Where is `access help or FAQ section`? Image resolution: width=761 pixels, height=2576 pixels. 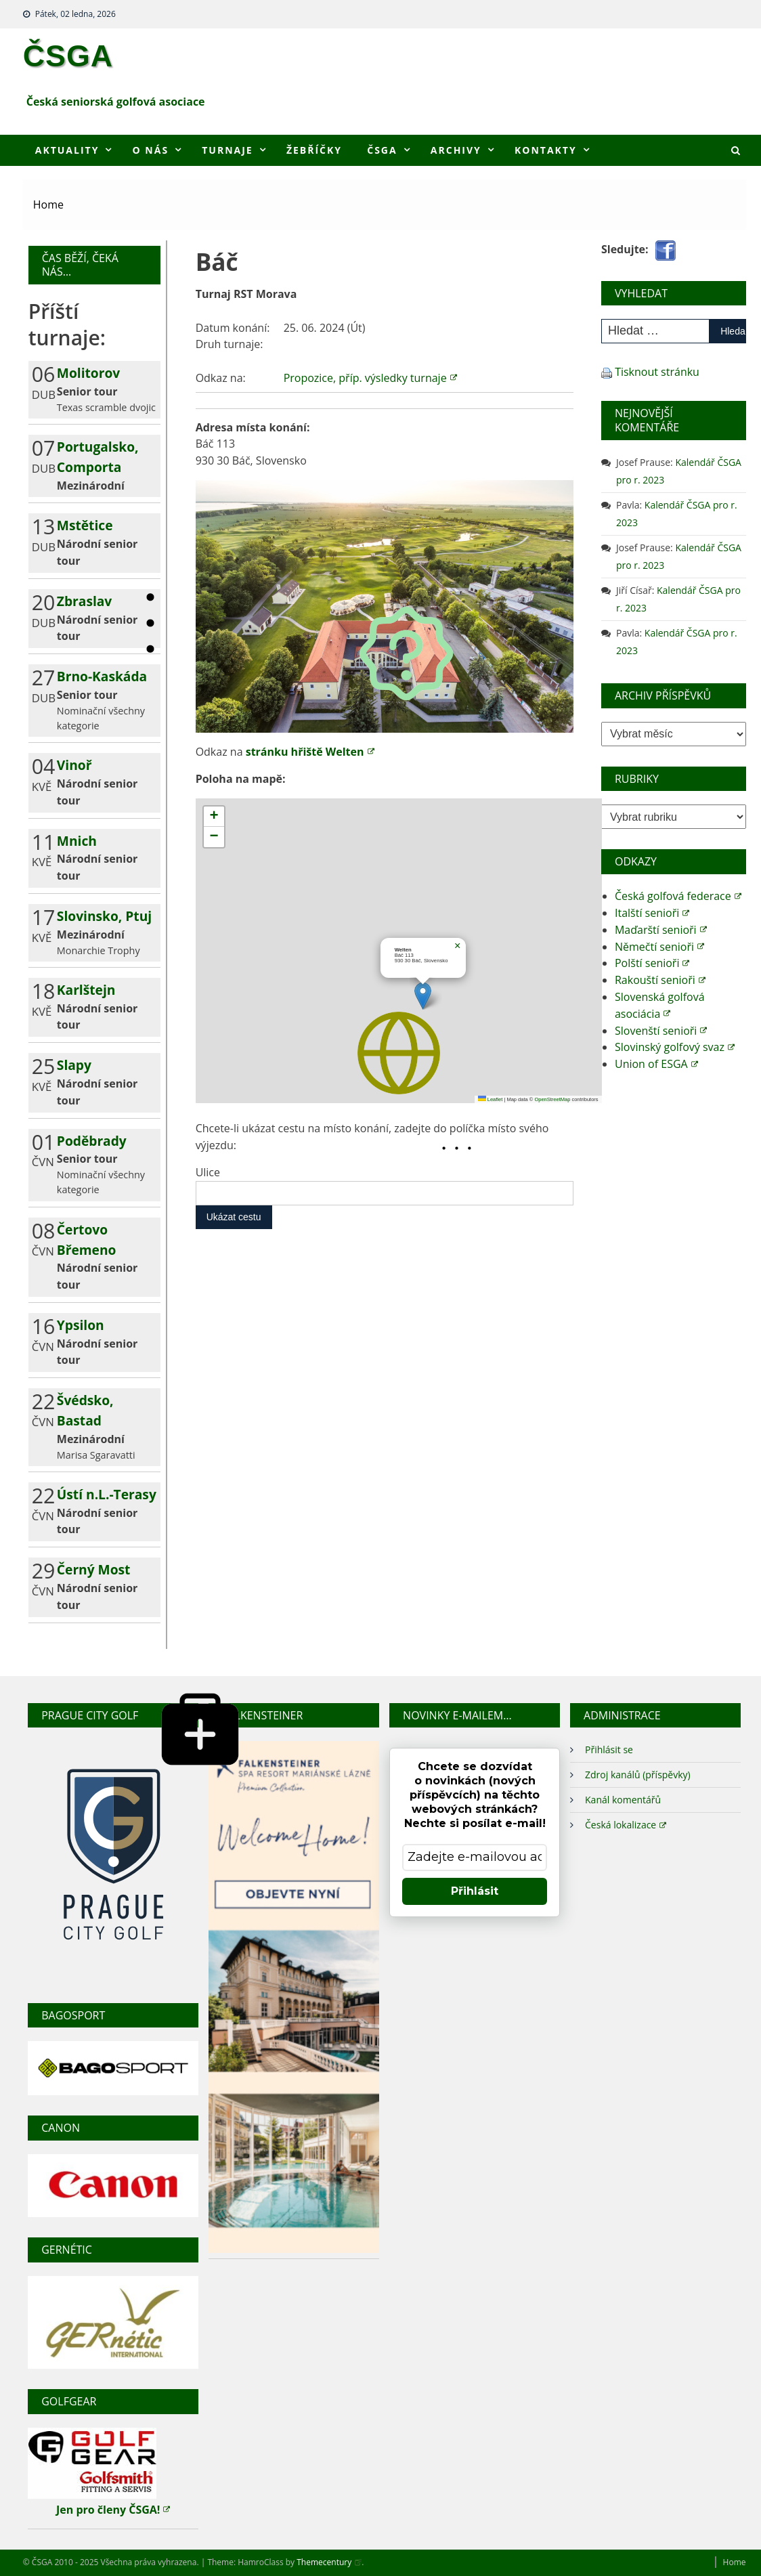
access help or FAQ section is located at coordinates (406, 653).